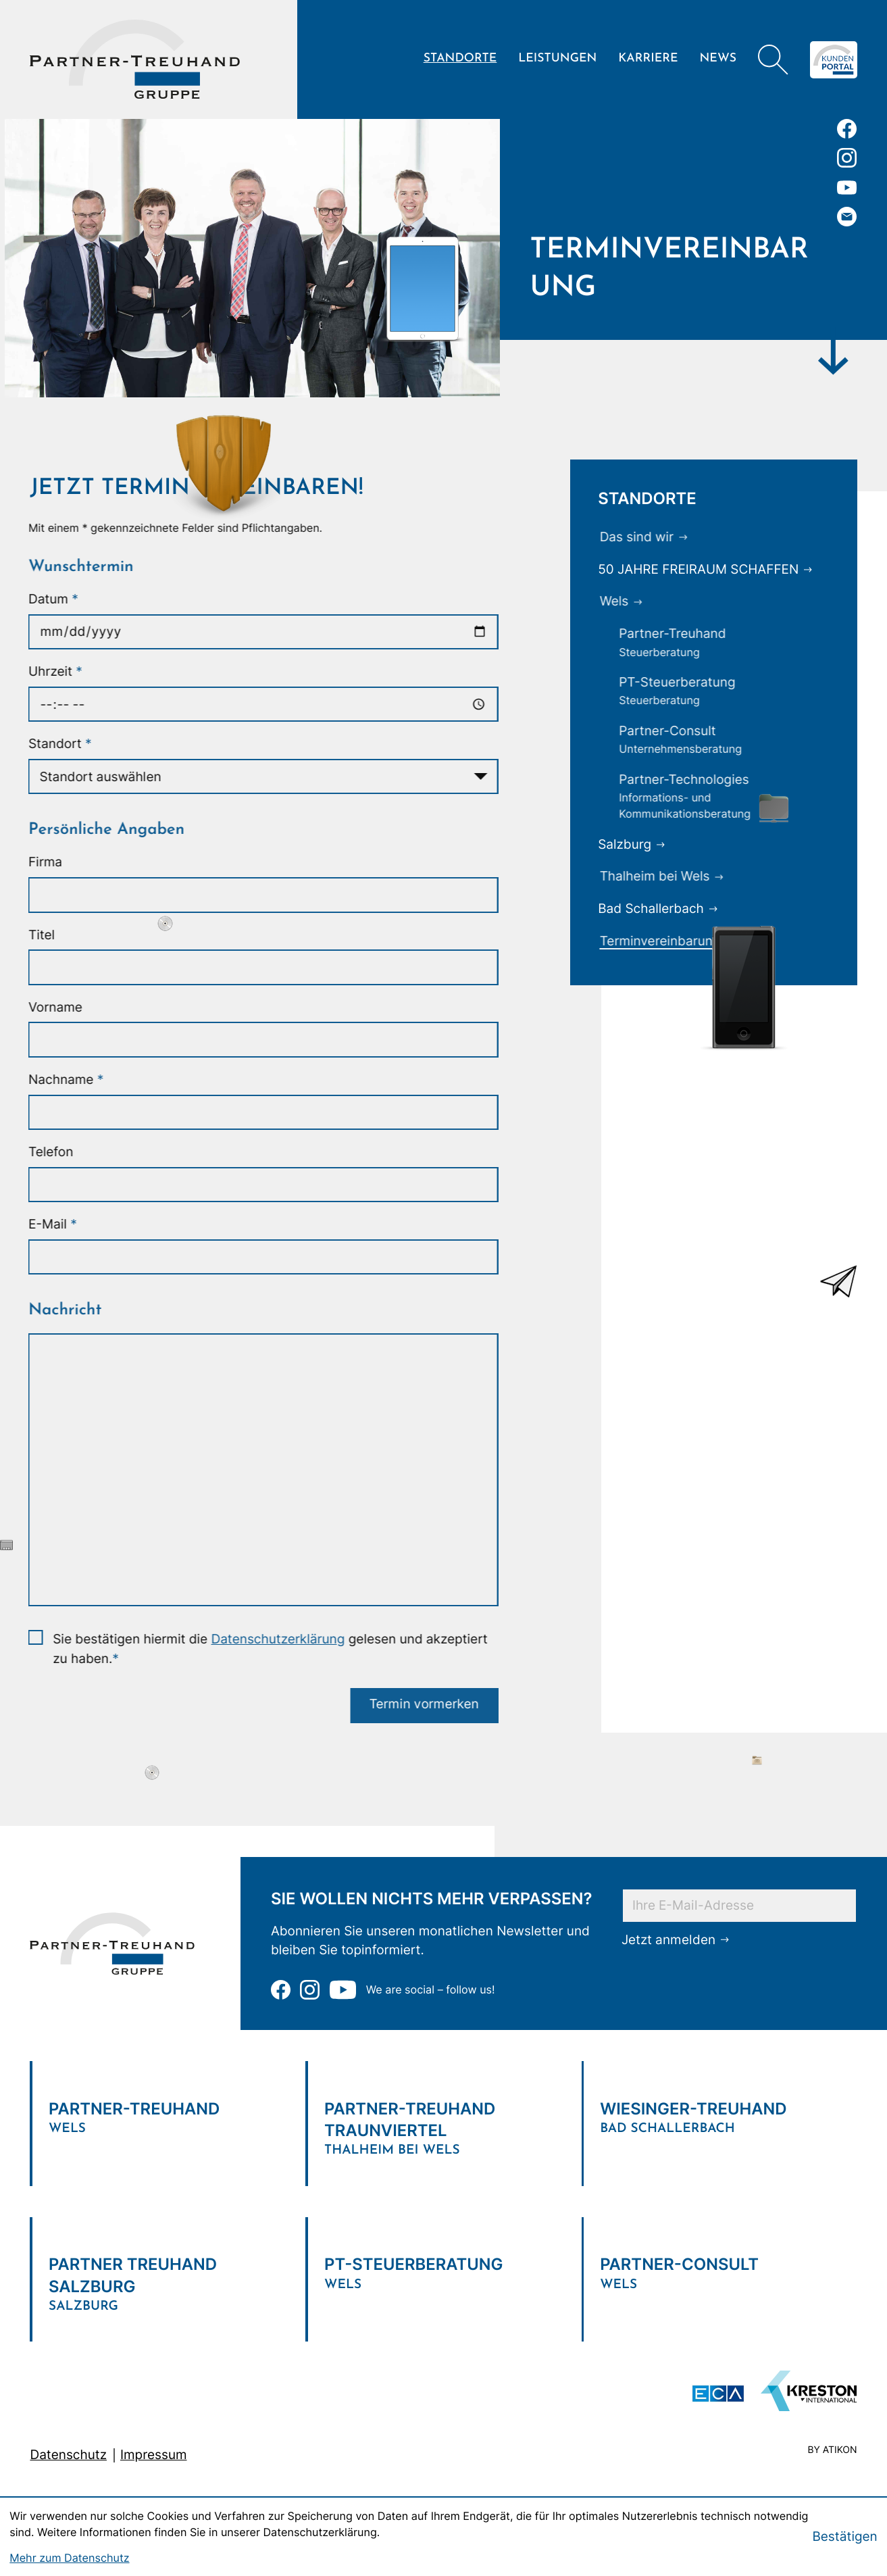 This screenshot has height=2576, width=887. What do you see at coordinates (152, 1773) in the screenshot?
I see `unmount or eject a CD/DVD drive` at bounding box center [152, 1773].